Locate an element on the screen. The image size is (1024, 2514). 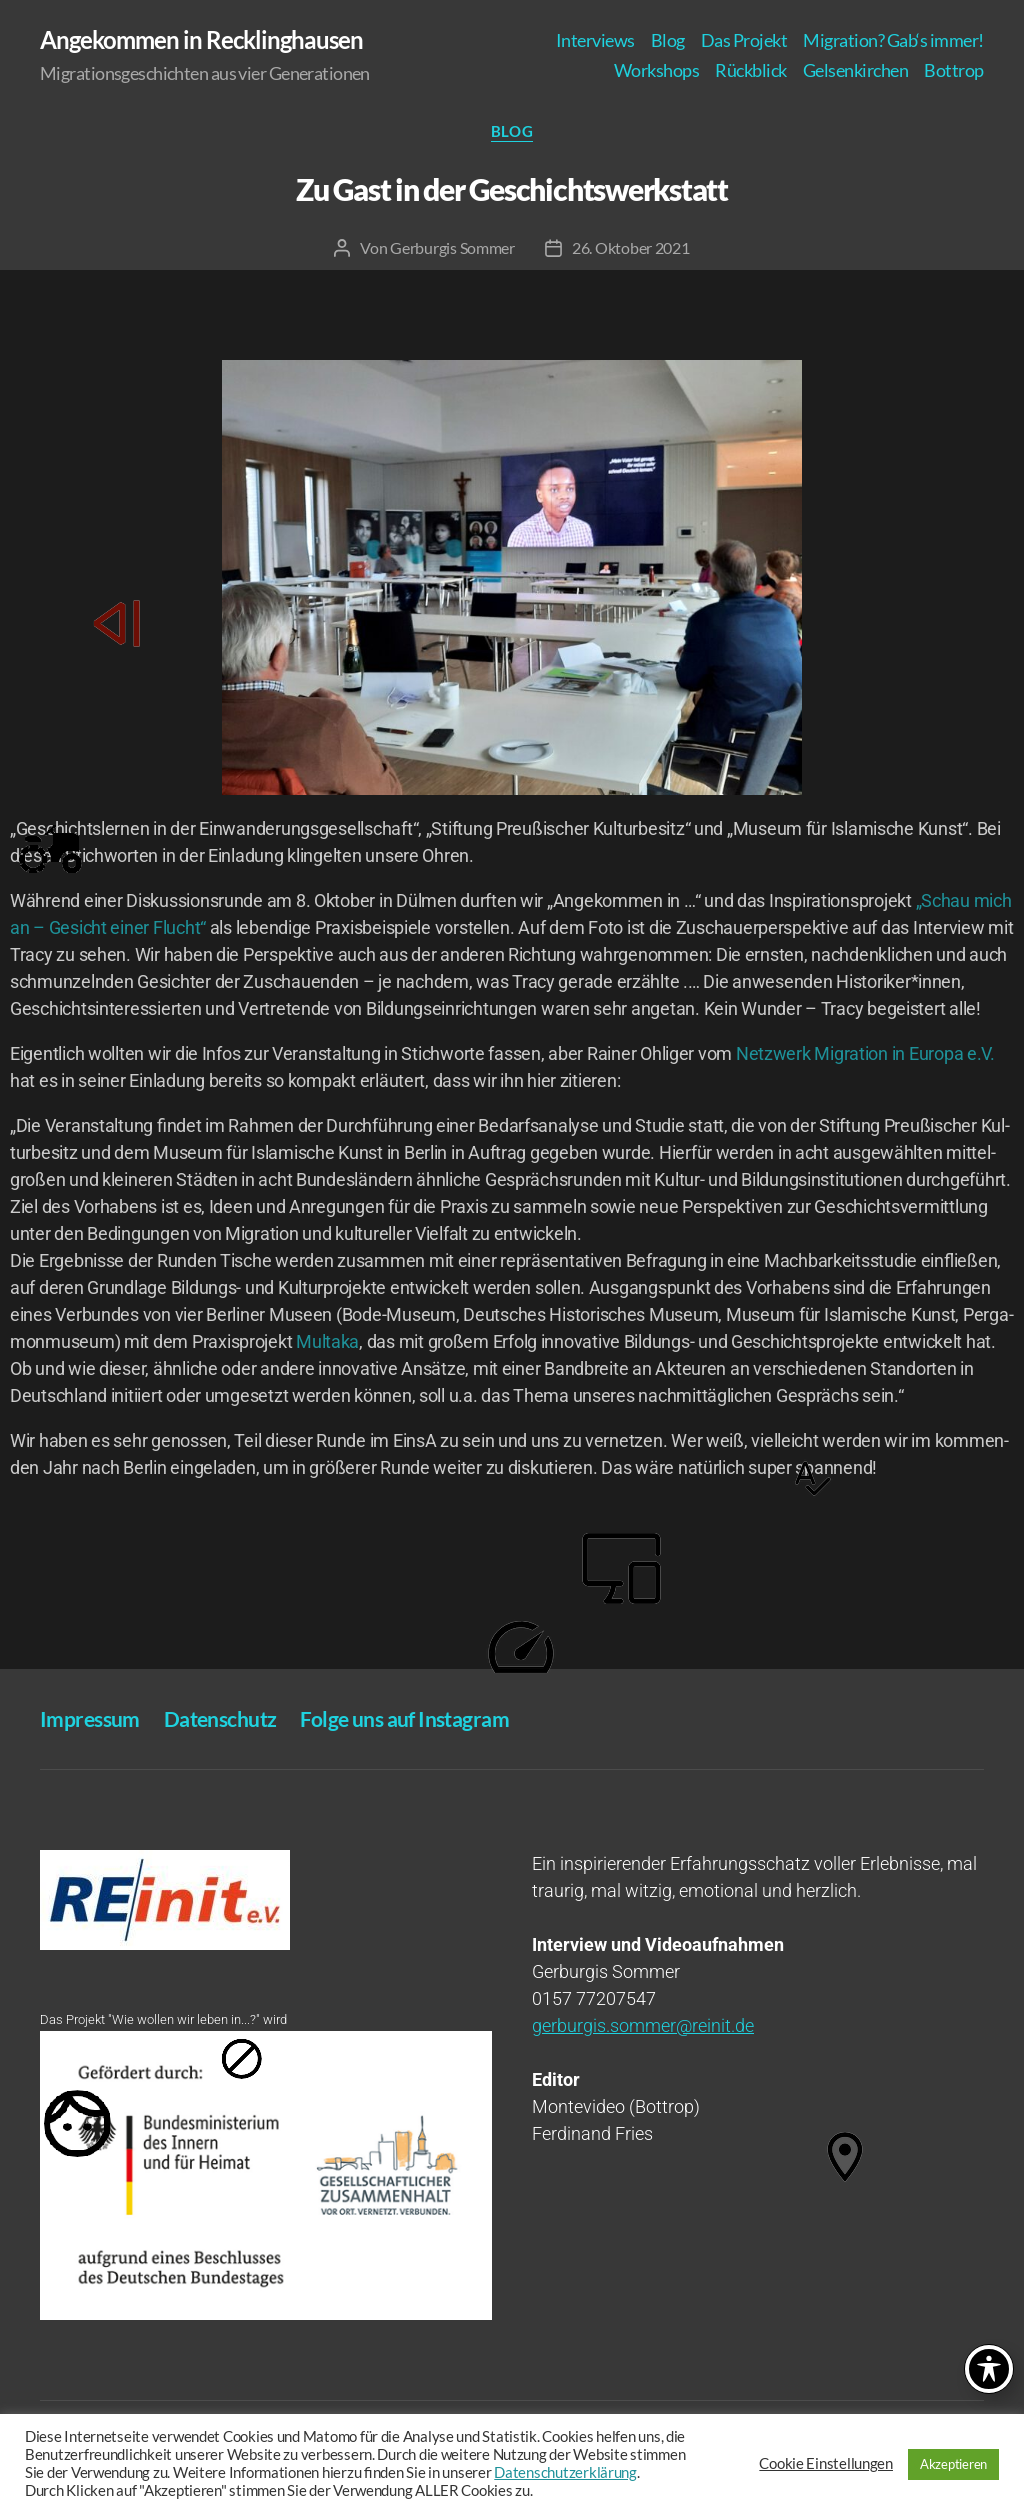
enable spellcheck or grammar checking is located at coordinates (811, 1477).